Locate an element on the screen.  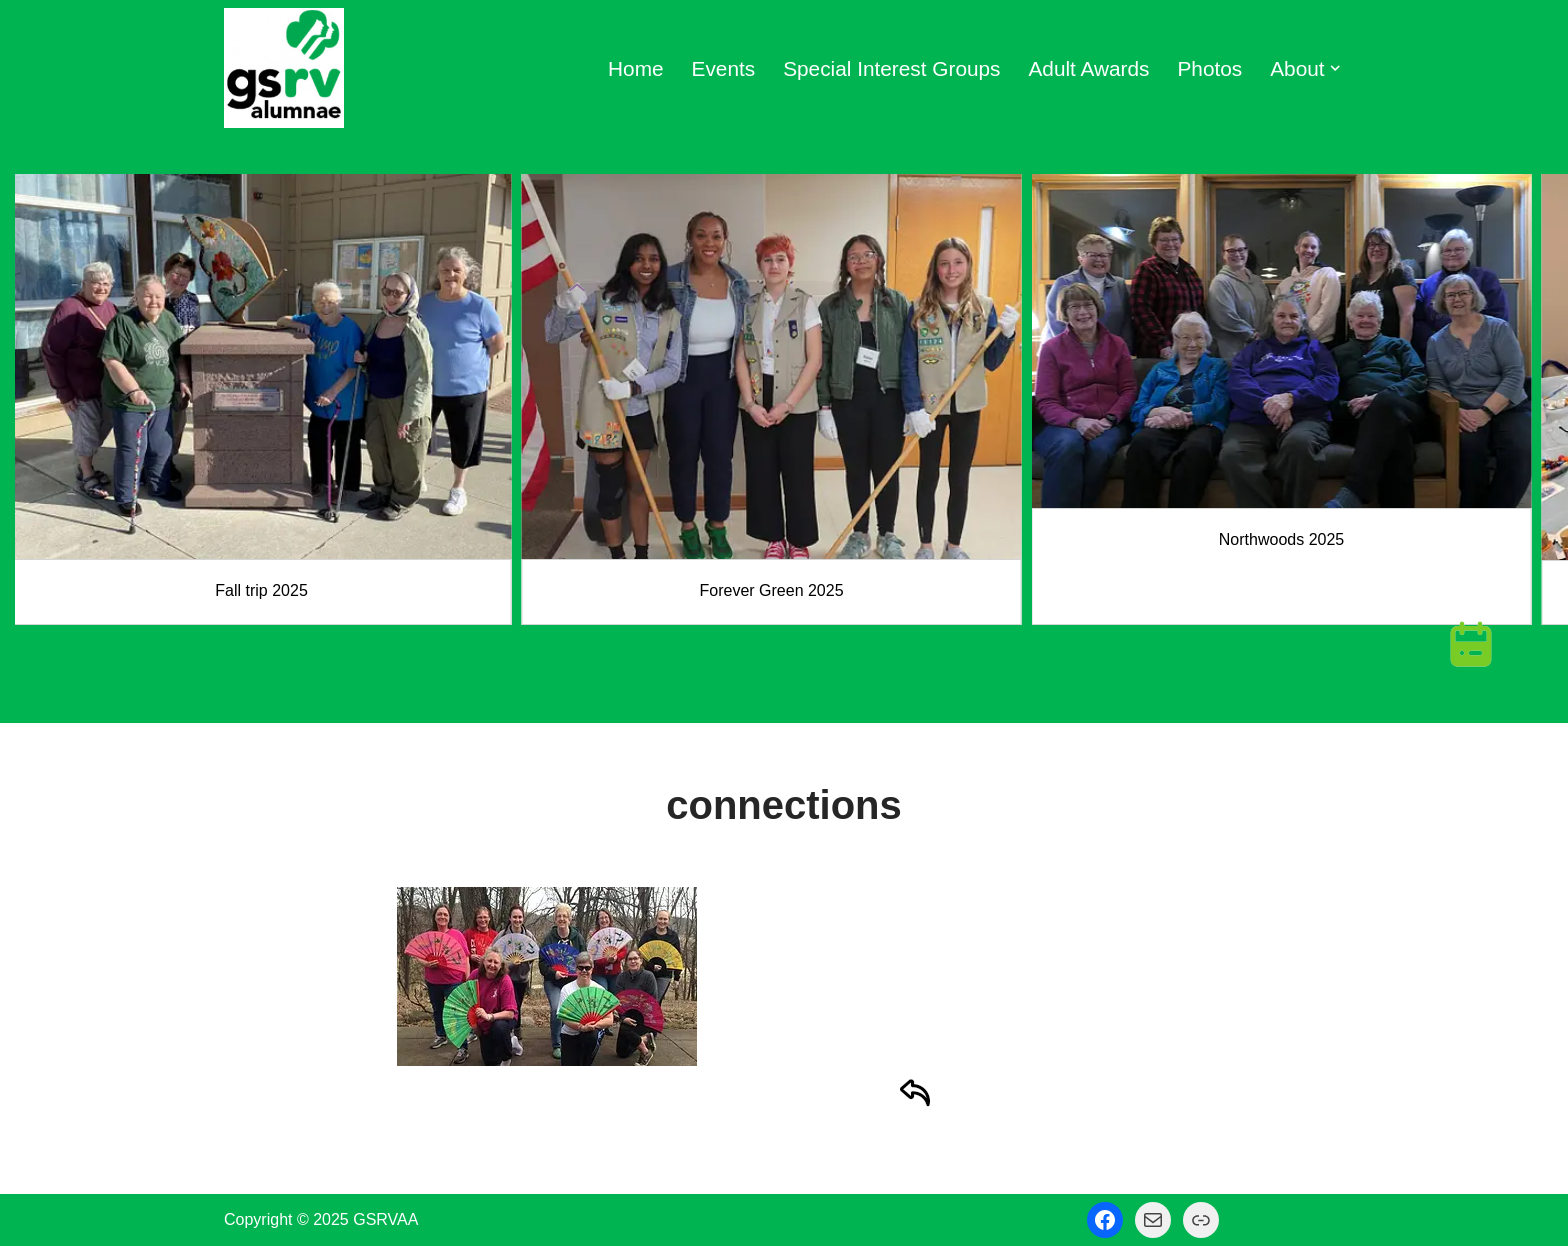
view calendar or scheduled events is located at coordinates (1471, 644).